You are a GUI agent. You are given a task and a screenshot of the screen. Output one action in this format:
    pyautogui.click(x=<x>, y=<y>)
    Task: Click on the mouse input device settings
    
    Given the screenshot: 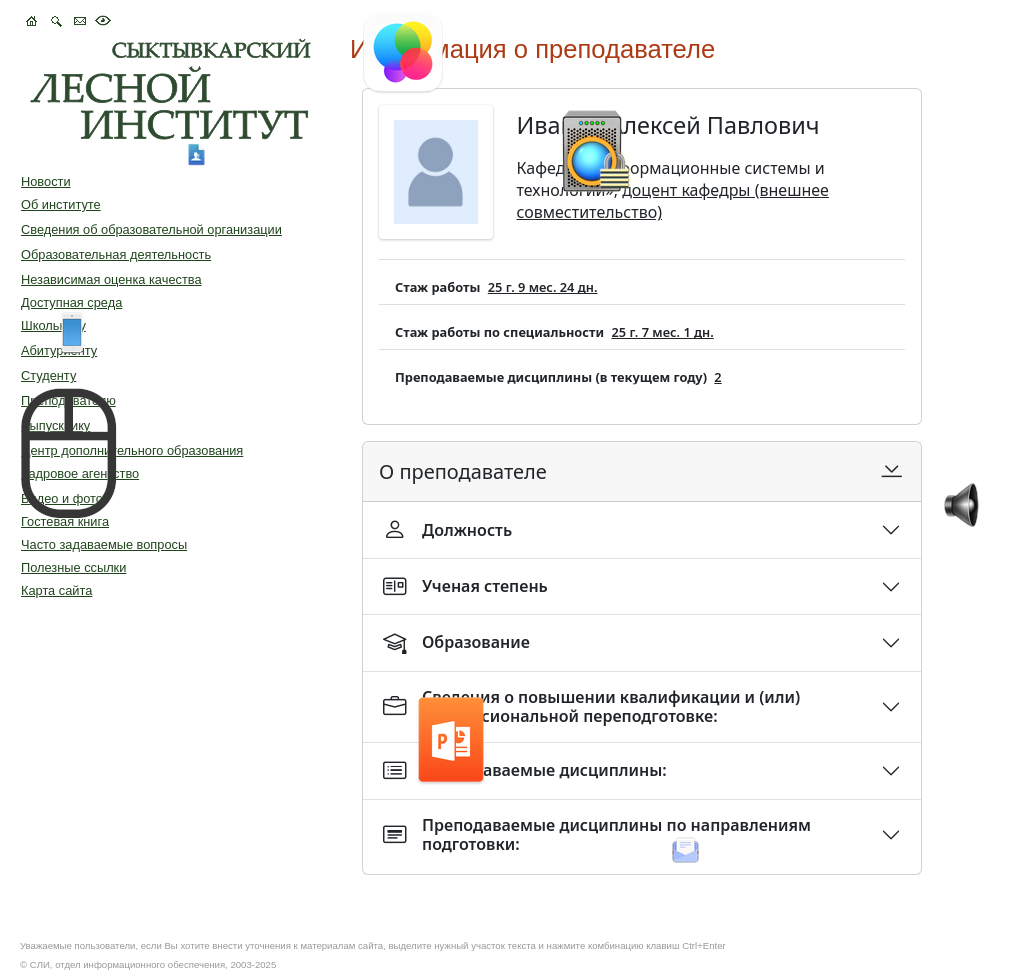 What is the action you would take?
    pyautogui.click(x=73, y=449)
    